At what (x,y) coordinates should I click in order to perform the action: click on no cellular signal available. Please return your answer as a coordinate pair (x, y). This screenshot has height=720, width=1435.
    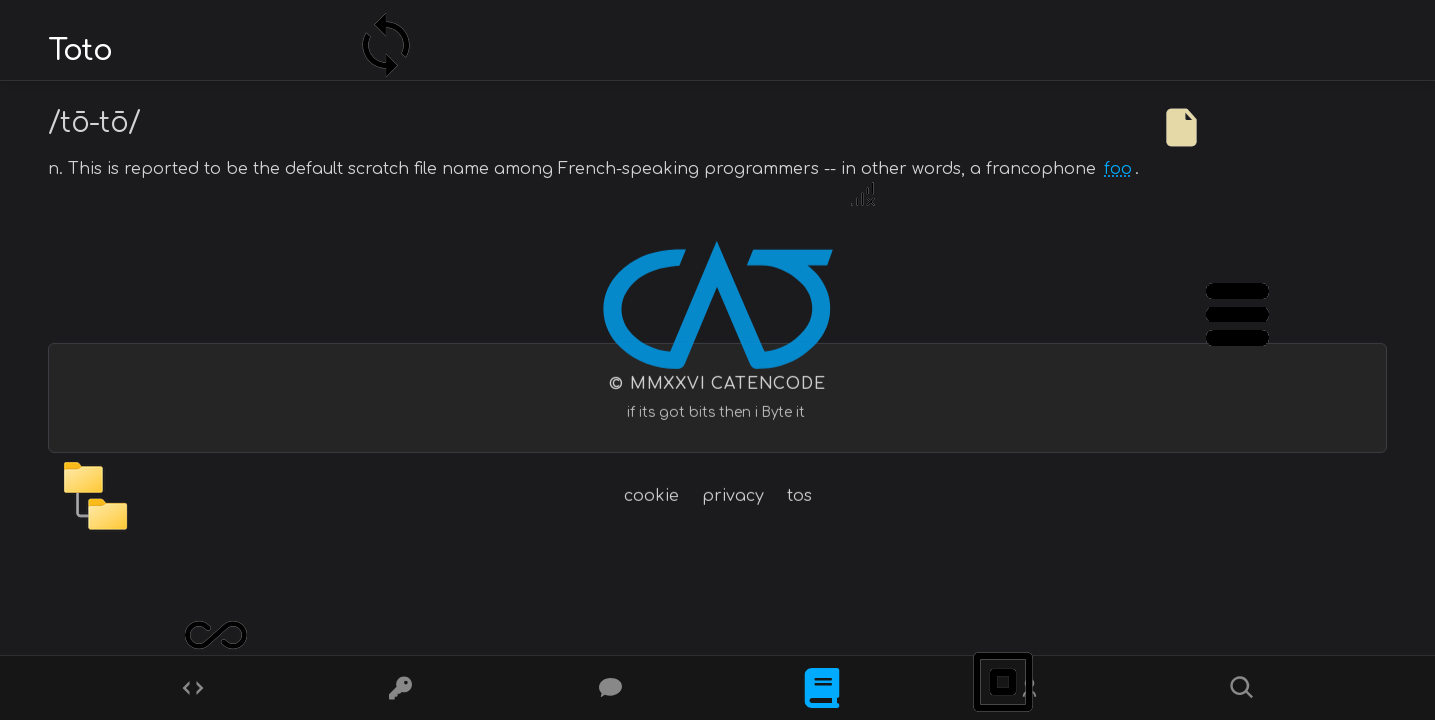
    Looking at the image, I should click on (863, 195).